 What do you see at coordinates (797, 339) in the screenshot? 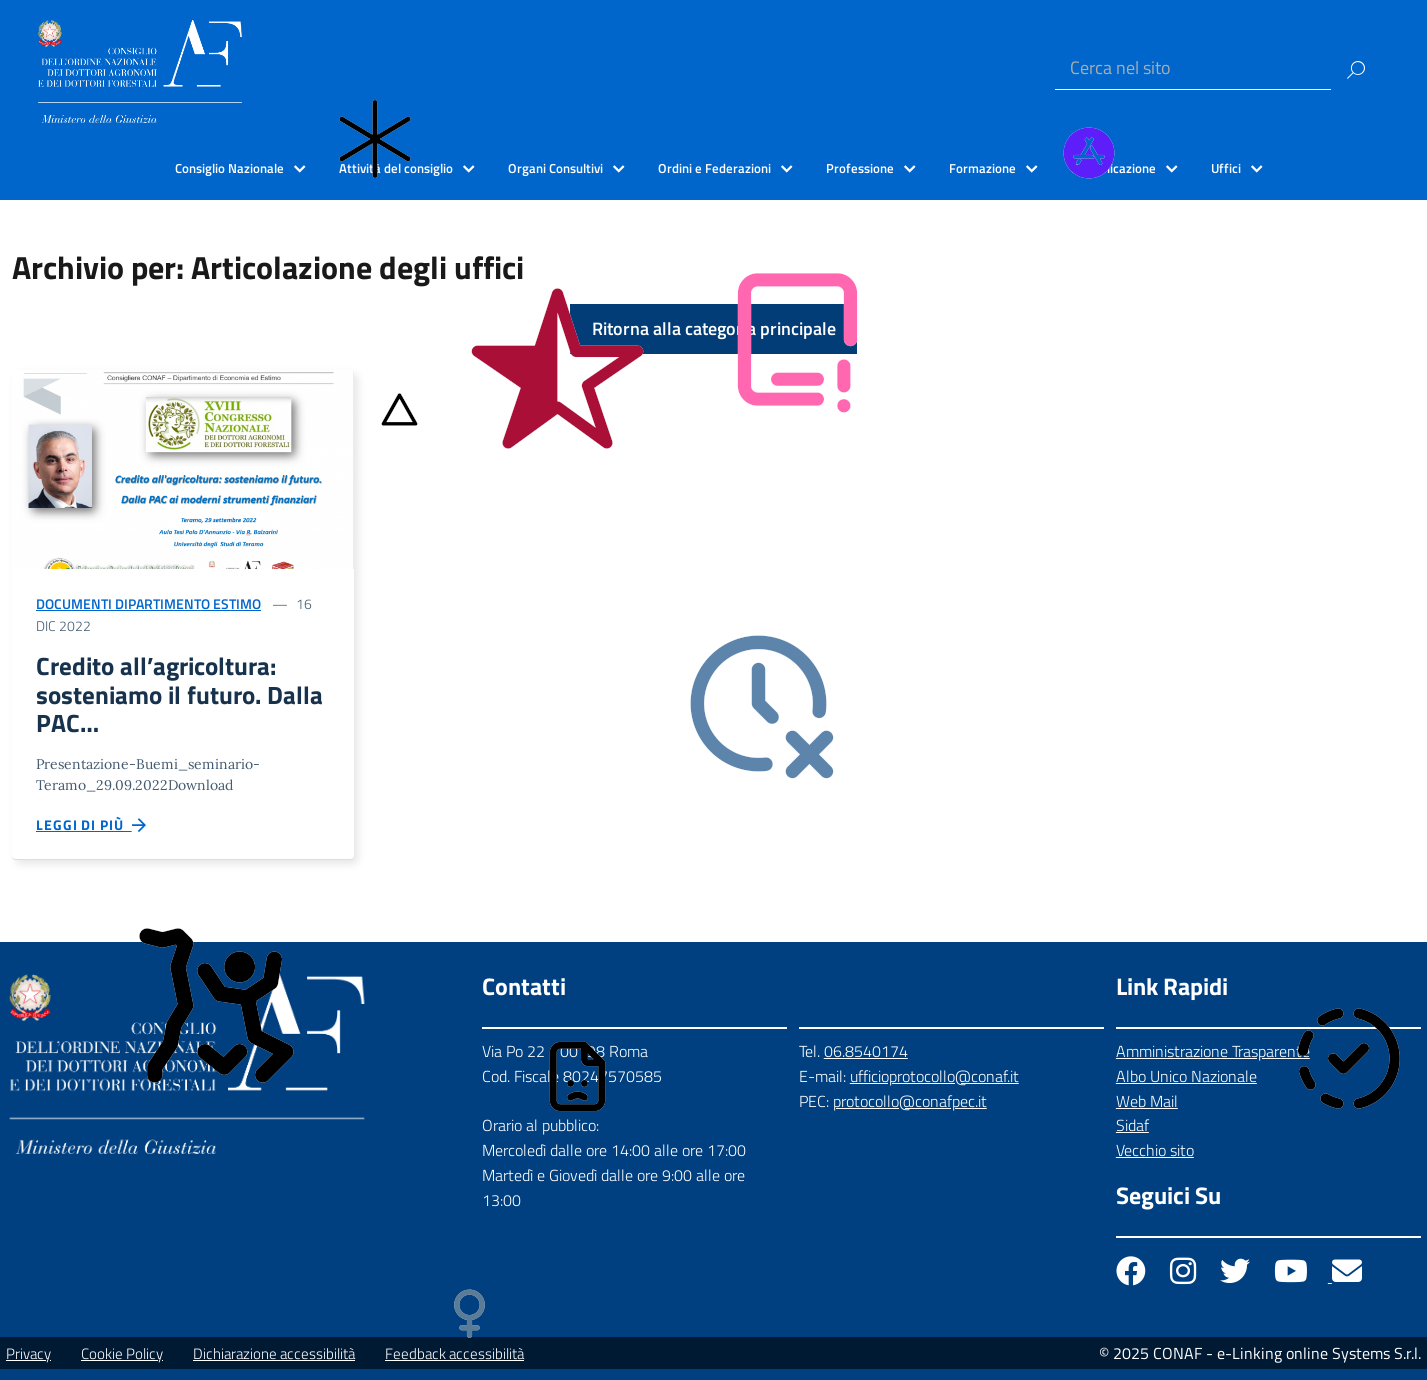
I see `iPad device error or warning` at bounding box center [797, 339].